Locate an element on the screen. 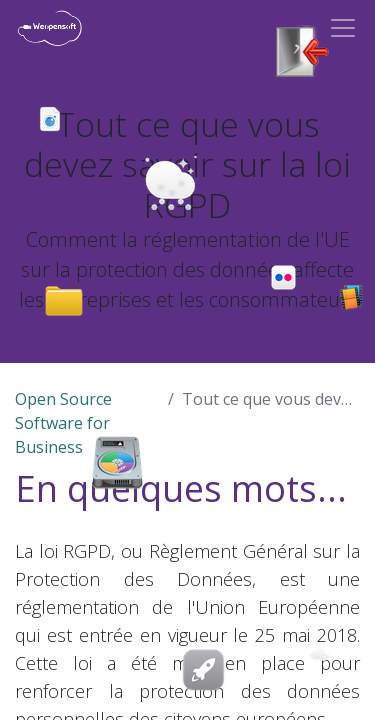 The height and width of the screenshot is (720, 375). open iMovie library is located at coordinates (351, 298).